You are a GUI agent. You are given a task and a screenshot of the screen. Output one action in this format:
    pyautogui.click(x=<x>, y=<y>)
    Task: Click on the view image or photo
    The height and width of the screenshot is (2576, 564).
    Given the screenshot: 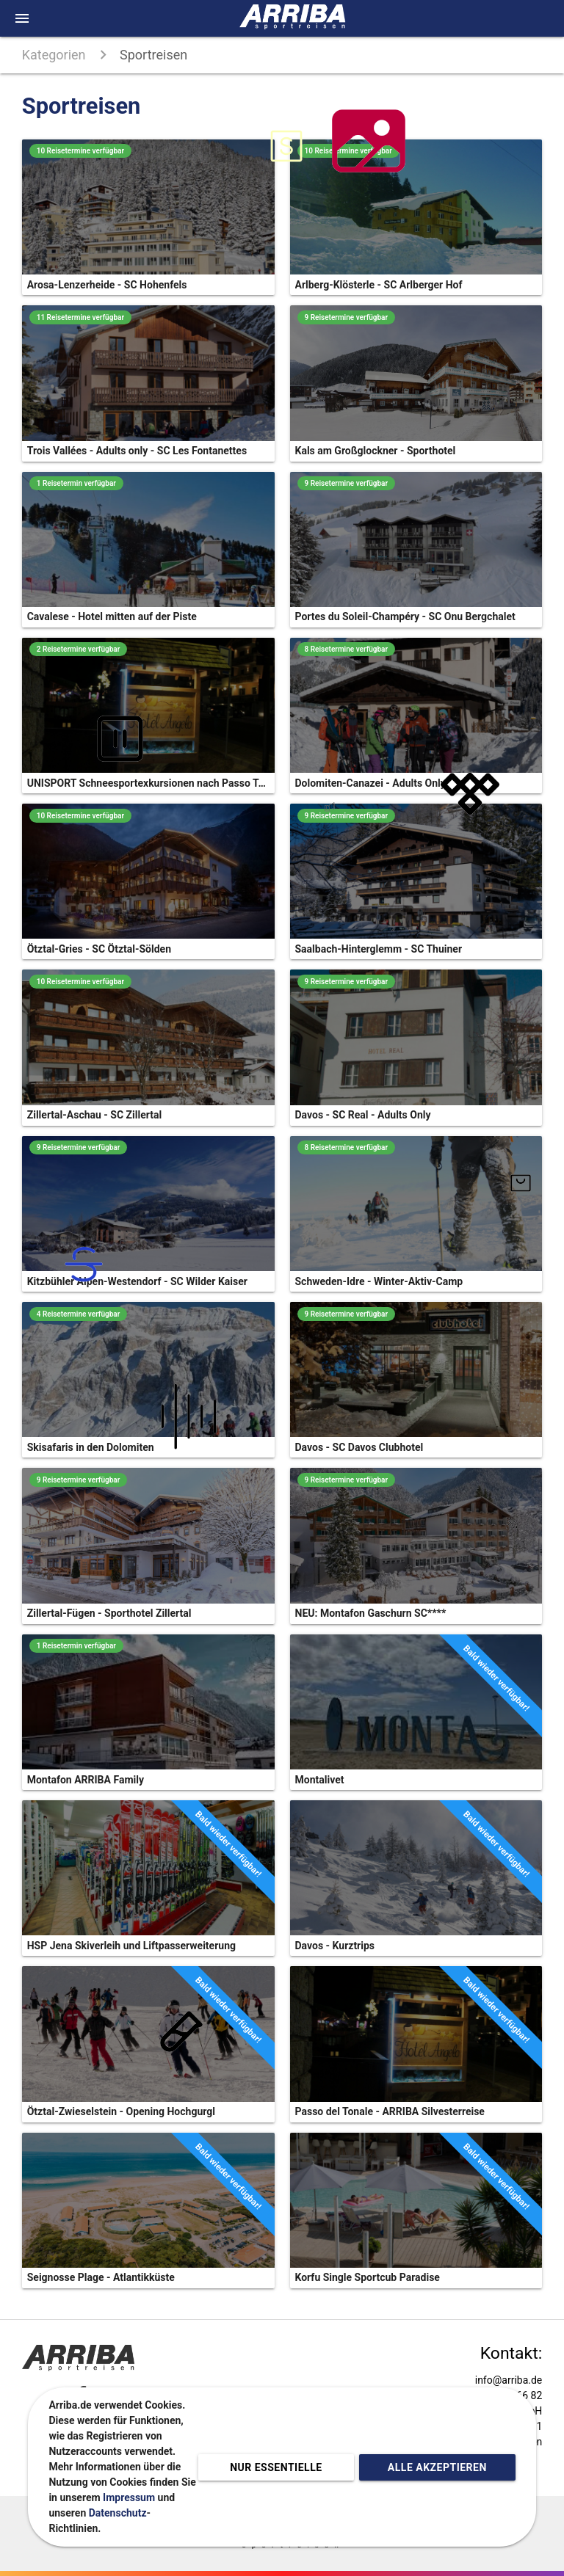 What is the action you would take?
    pyautogui.click(x=369, y=141)
    